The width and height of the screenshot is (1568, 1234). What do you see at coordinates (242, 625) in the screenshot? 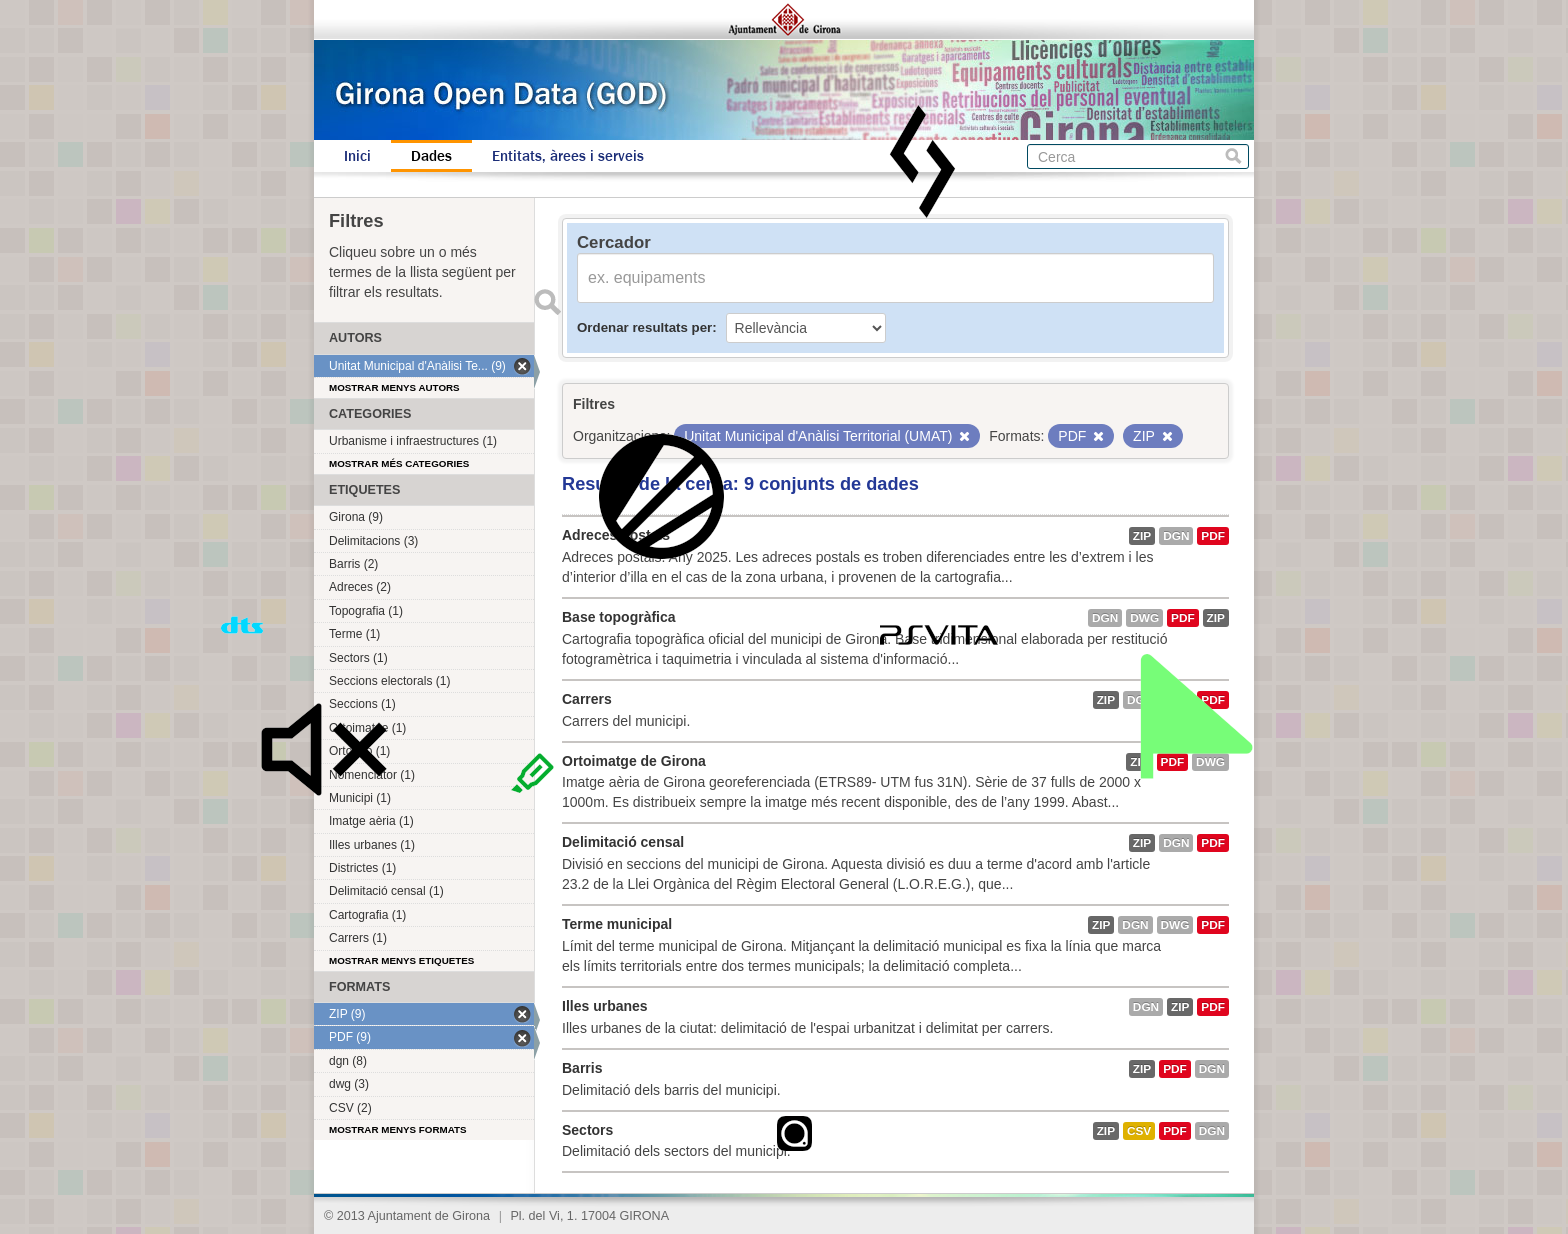
I see `dts audio technology logo` at bounding box center [242, 625].